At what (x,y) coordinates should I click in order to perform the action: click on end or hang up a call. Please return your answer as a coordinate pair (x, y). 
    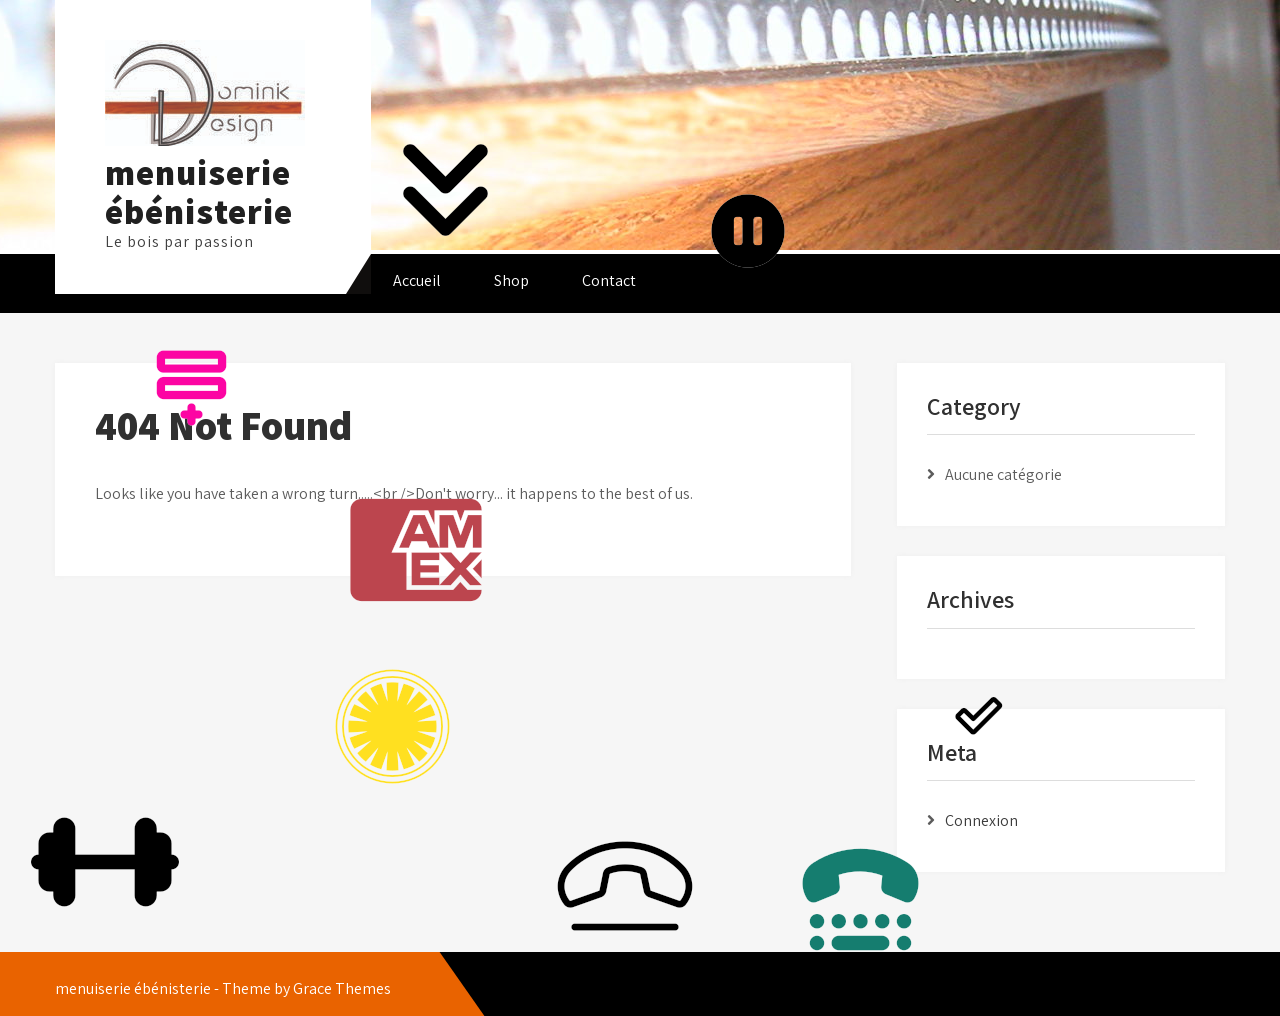
    Looking at the image, I should click on (625, 886).